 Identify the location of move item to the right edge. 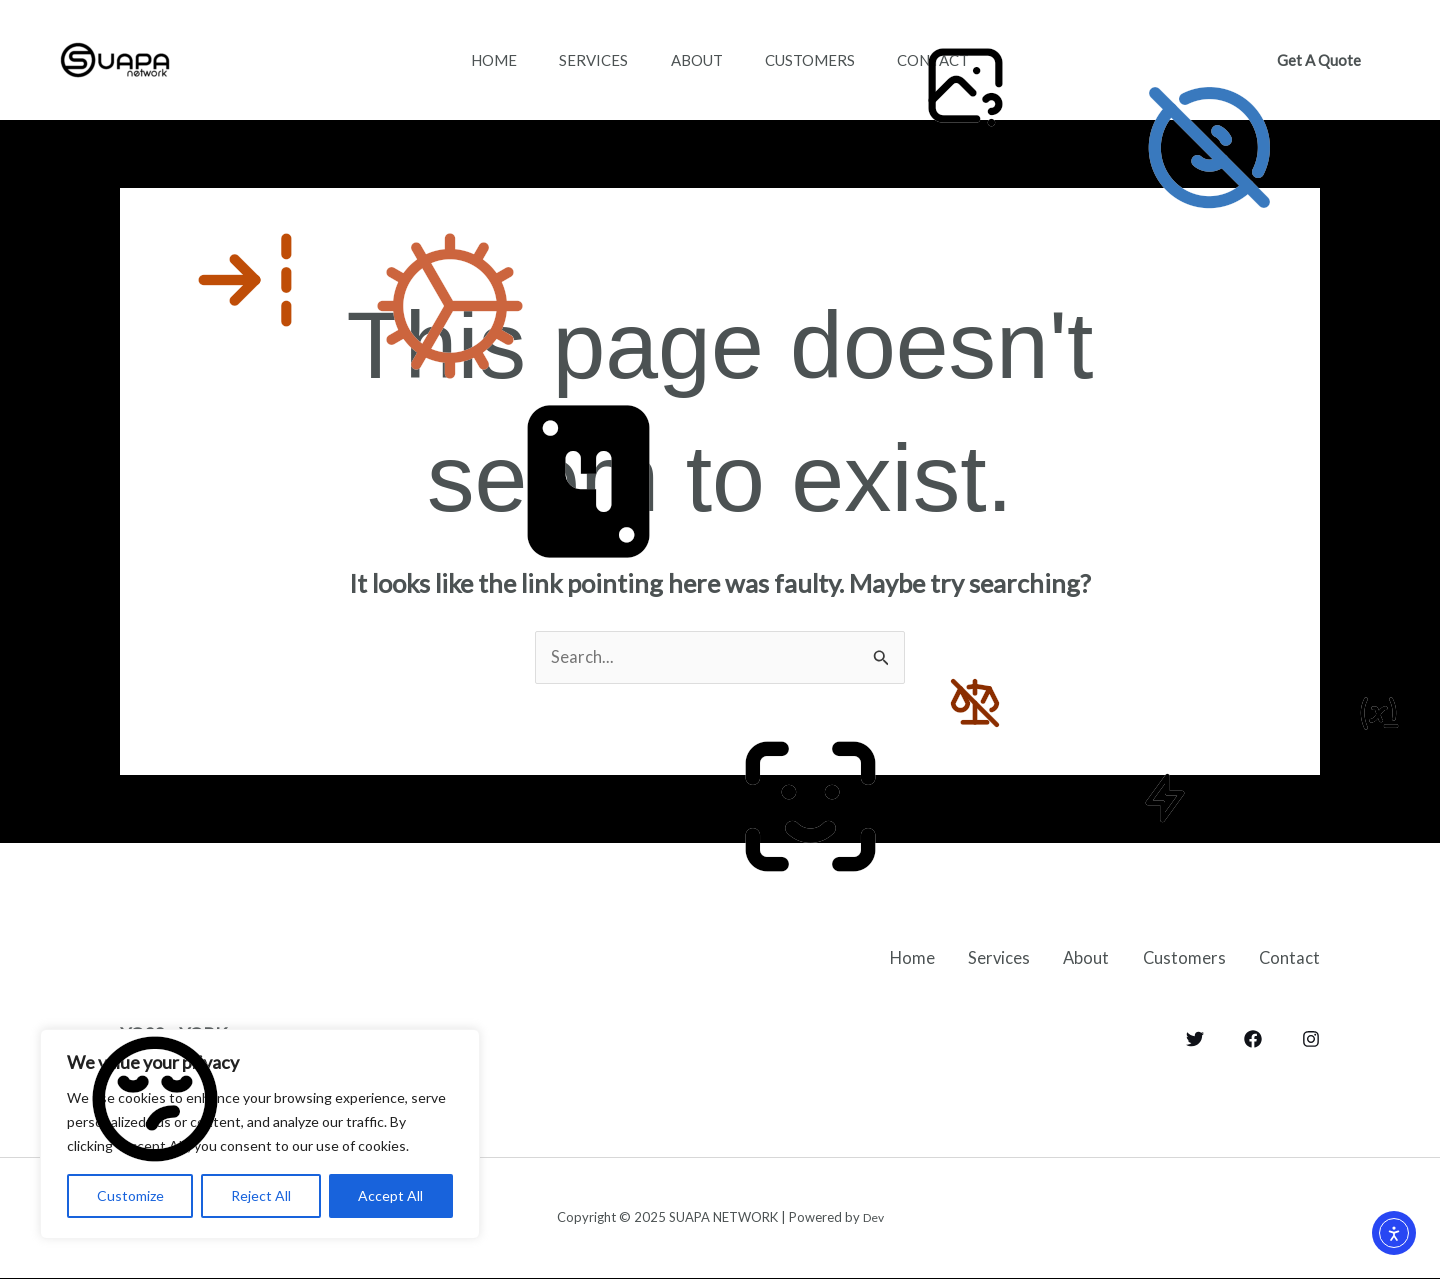
(245, 280).